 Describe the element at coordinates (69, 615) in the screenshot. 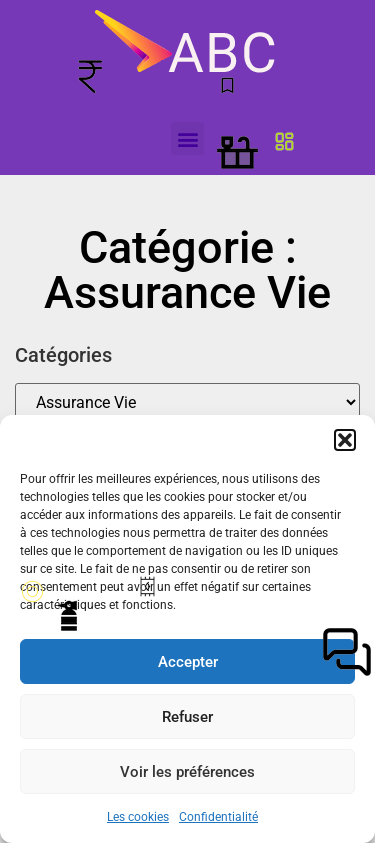

I see `indicates fire safety equipment location` at that location.